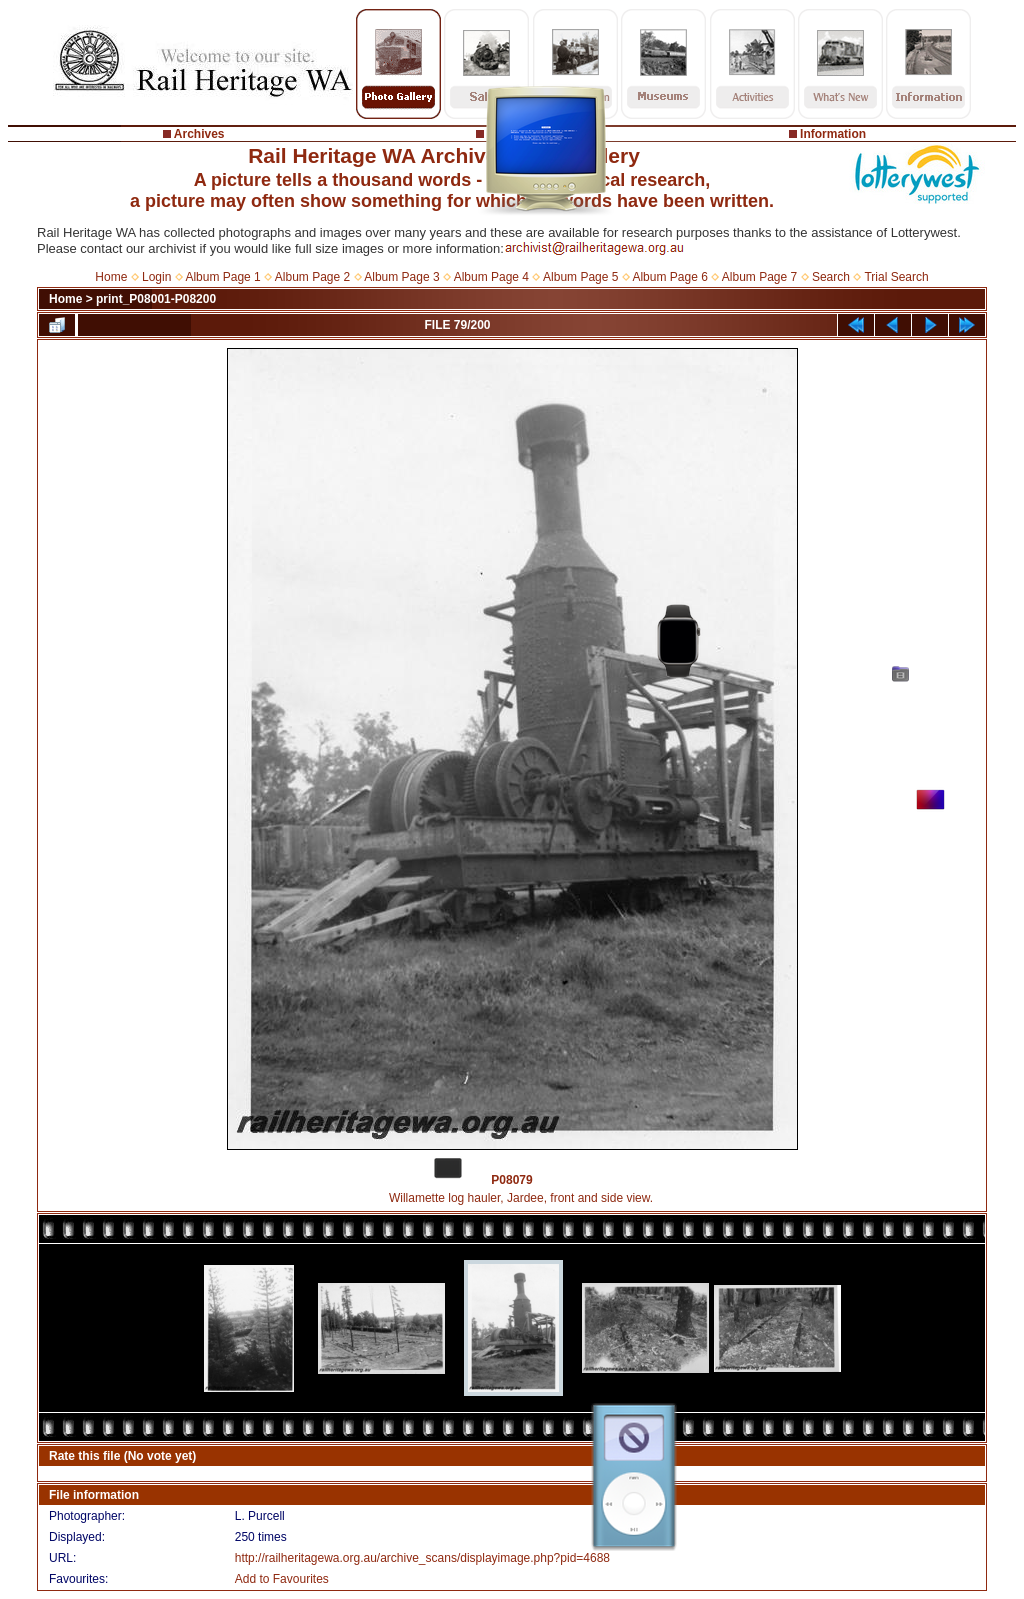 Image resolution: width=1024 pixels, height=1599 pixels. Describe the element at coordinates (634, 1477) in the screenshot. I see `iPod mini device not connected or unavailable` at that location.